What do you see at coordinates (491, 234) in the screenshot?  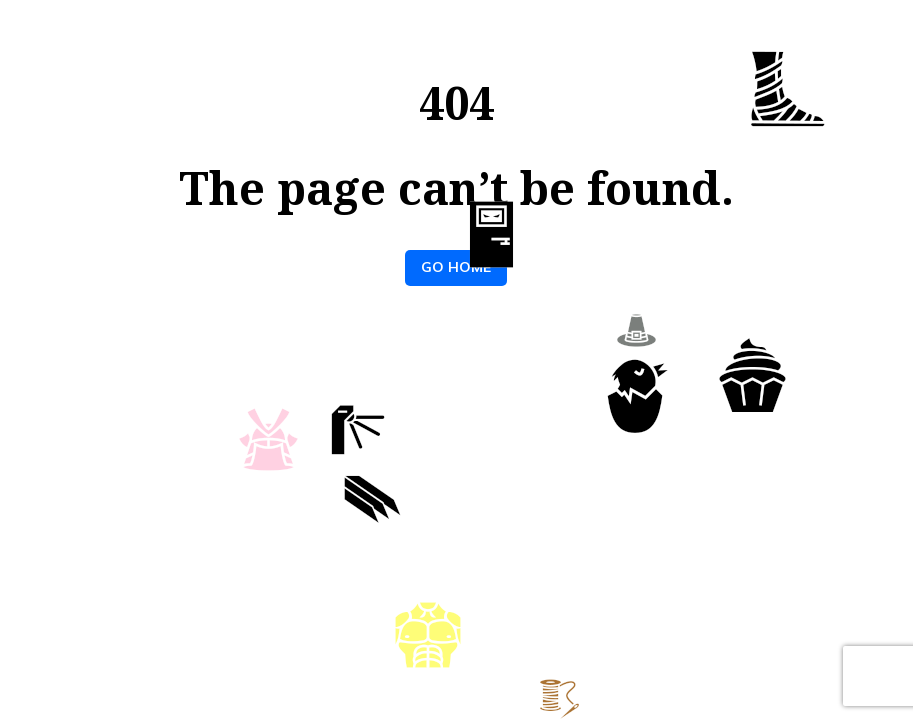 I see `monitor door or entry point activity` at bounding box center [491, 234].